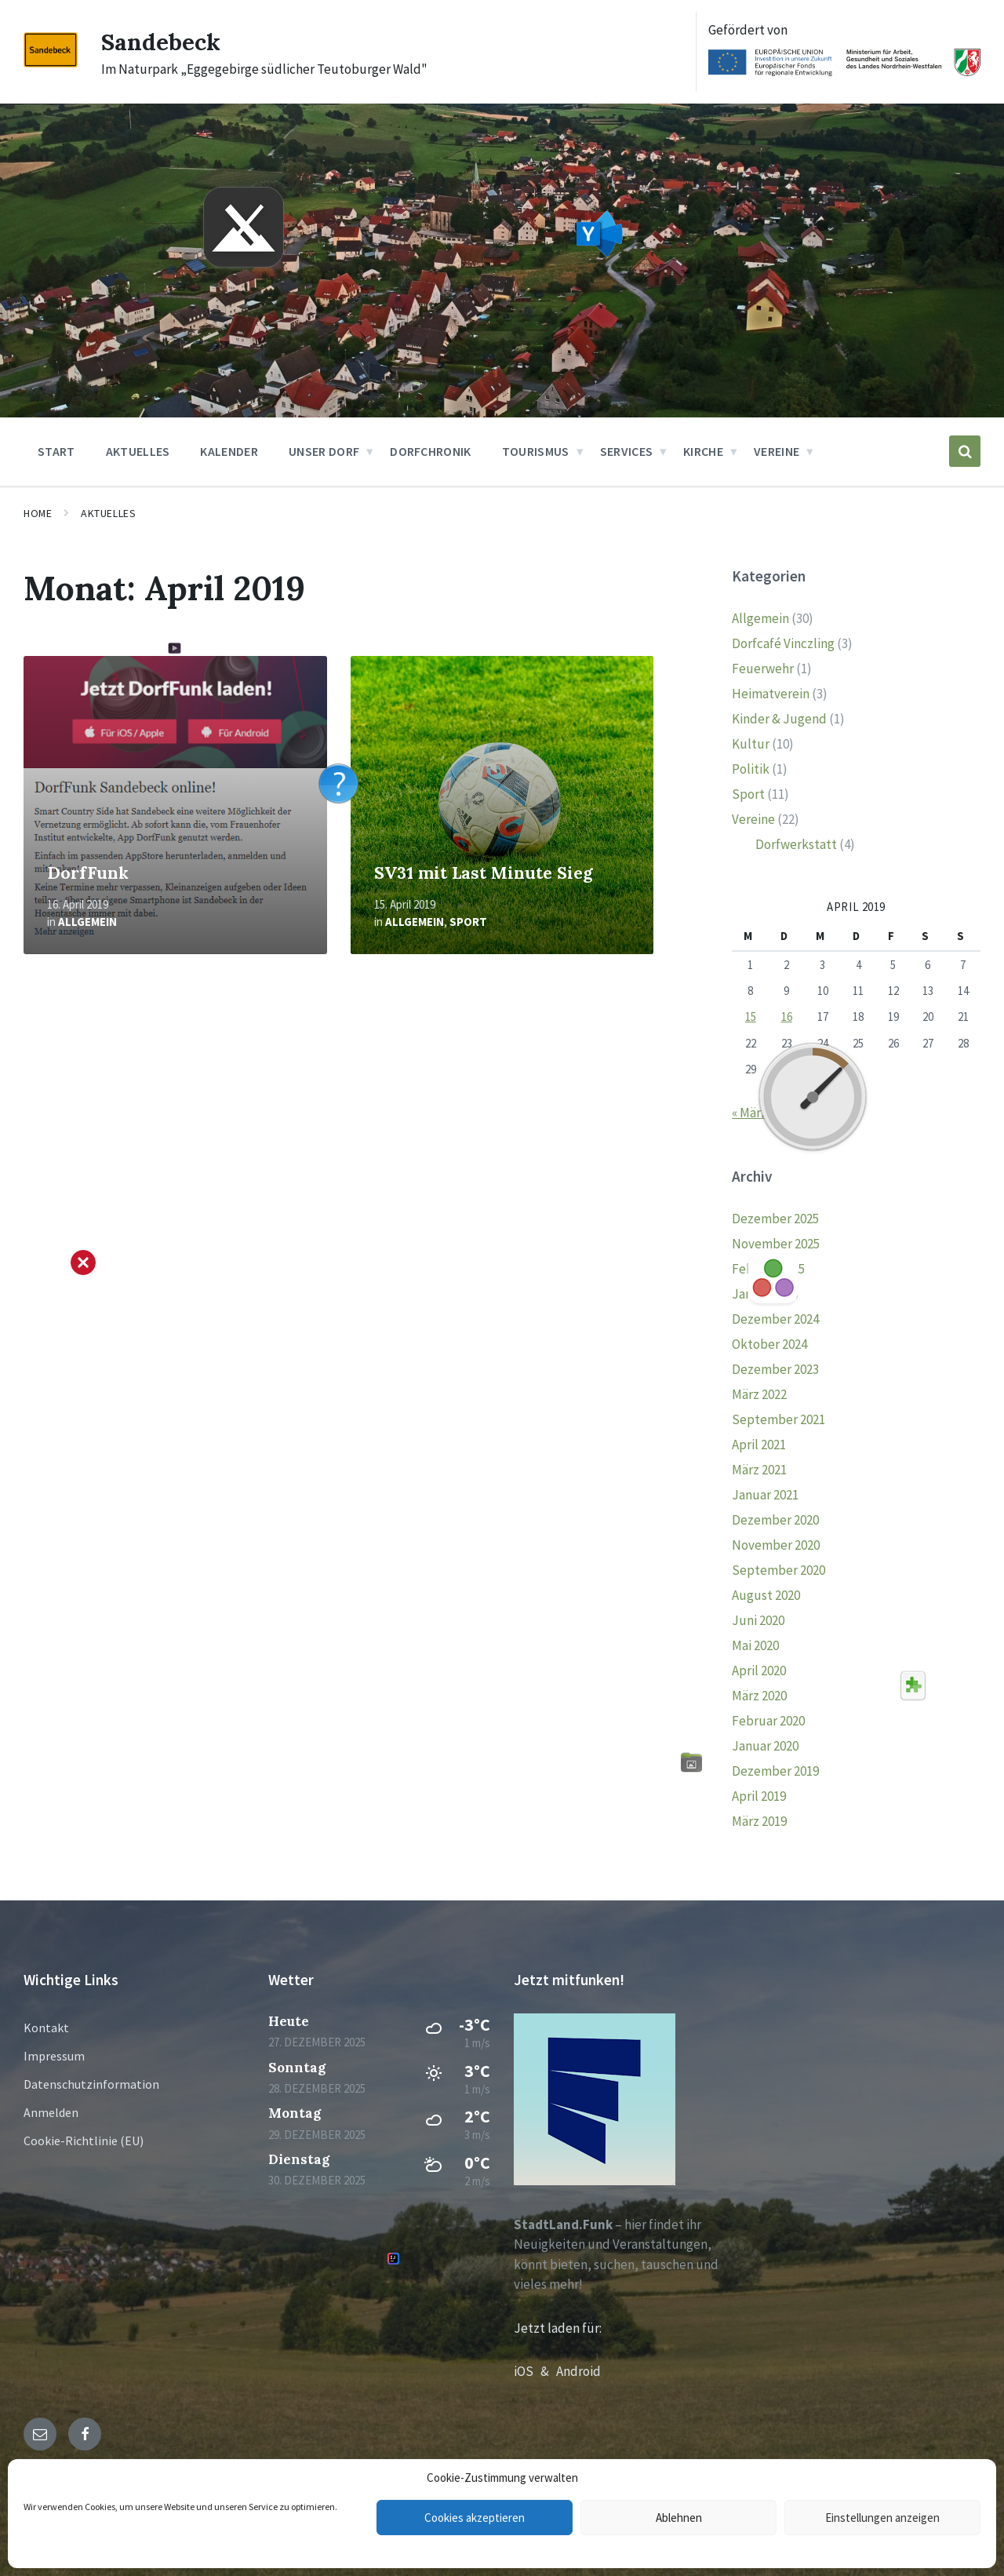 This screenshot has height=2576, width=1004. Describe the element at coordinates (338, 783) in the screenshot. I see `access help documentation or support` at that location.